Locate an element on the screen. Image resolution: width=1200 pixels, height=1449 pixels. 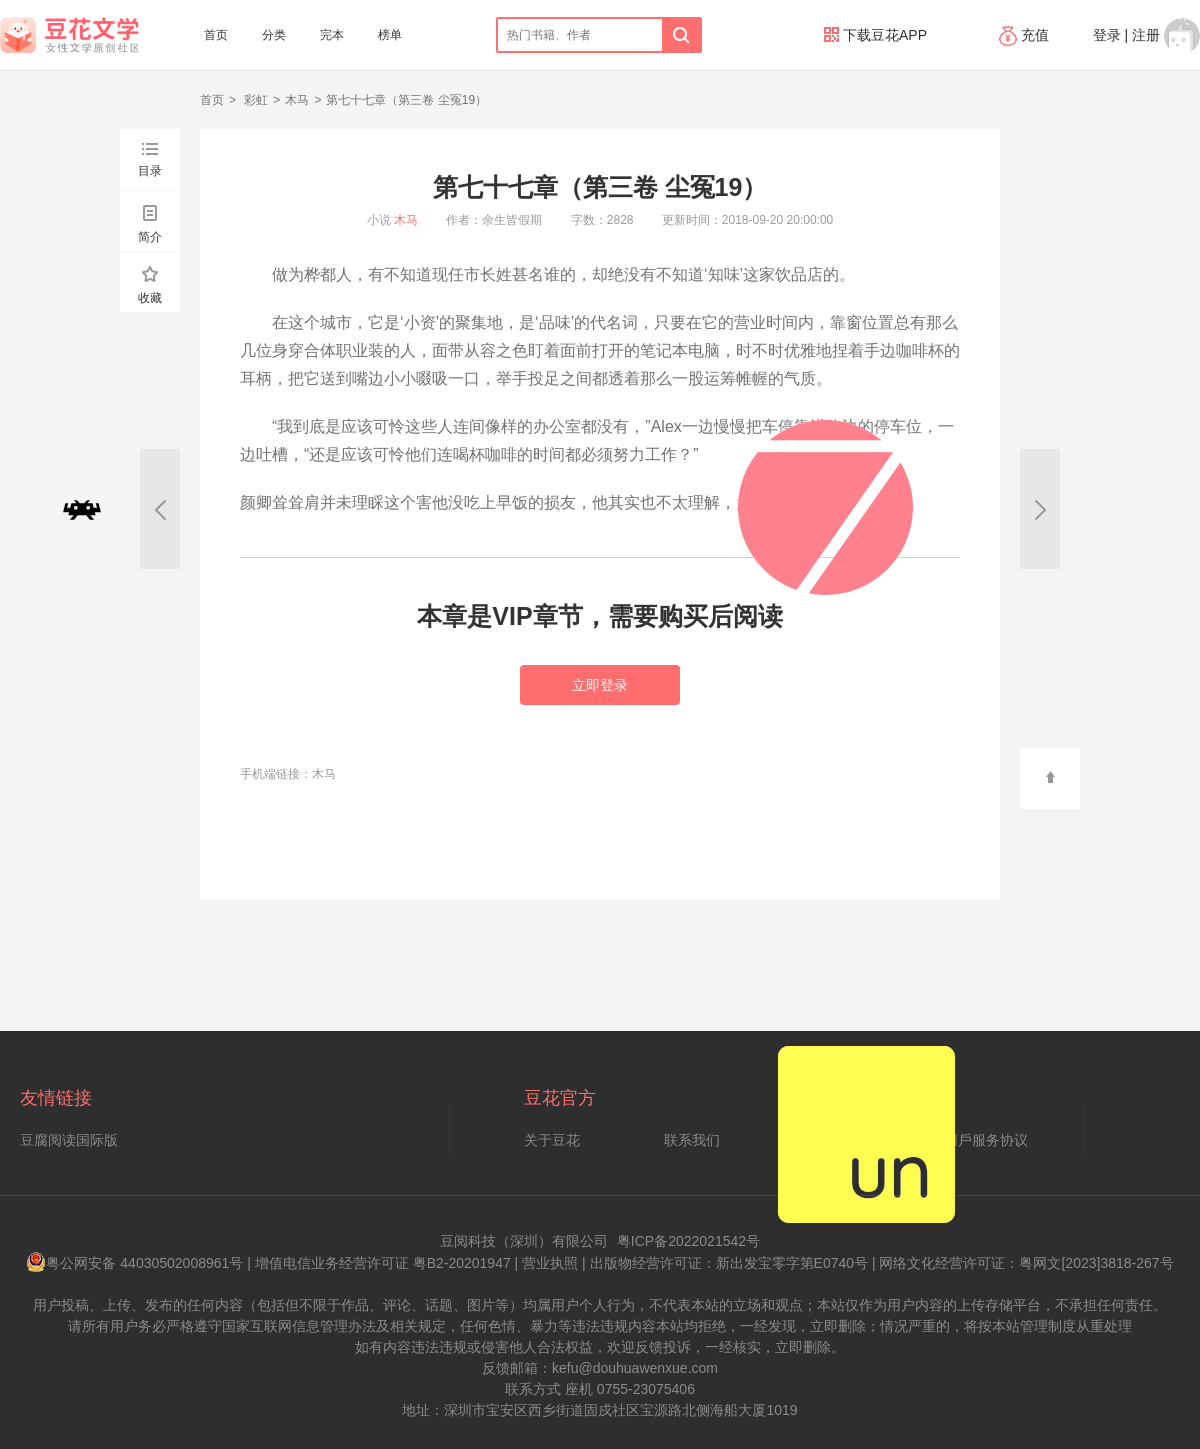
unjs javascript tools logo is located at coordinates (866, 1134).